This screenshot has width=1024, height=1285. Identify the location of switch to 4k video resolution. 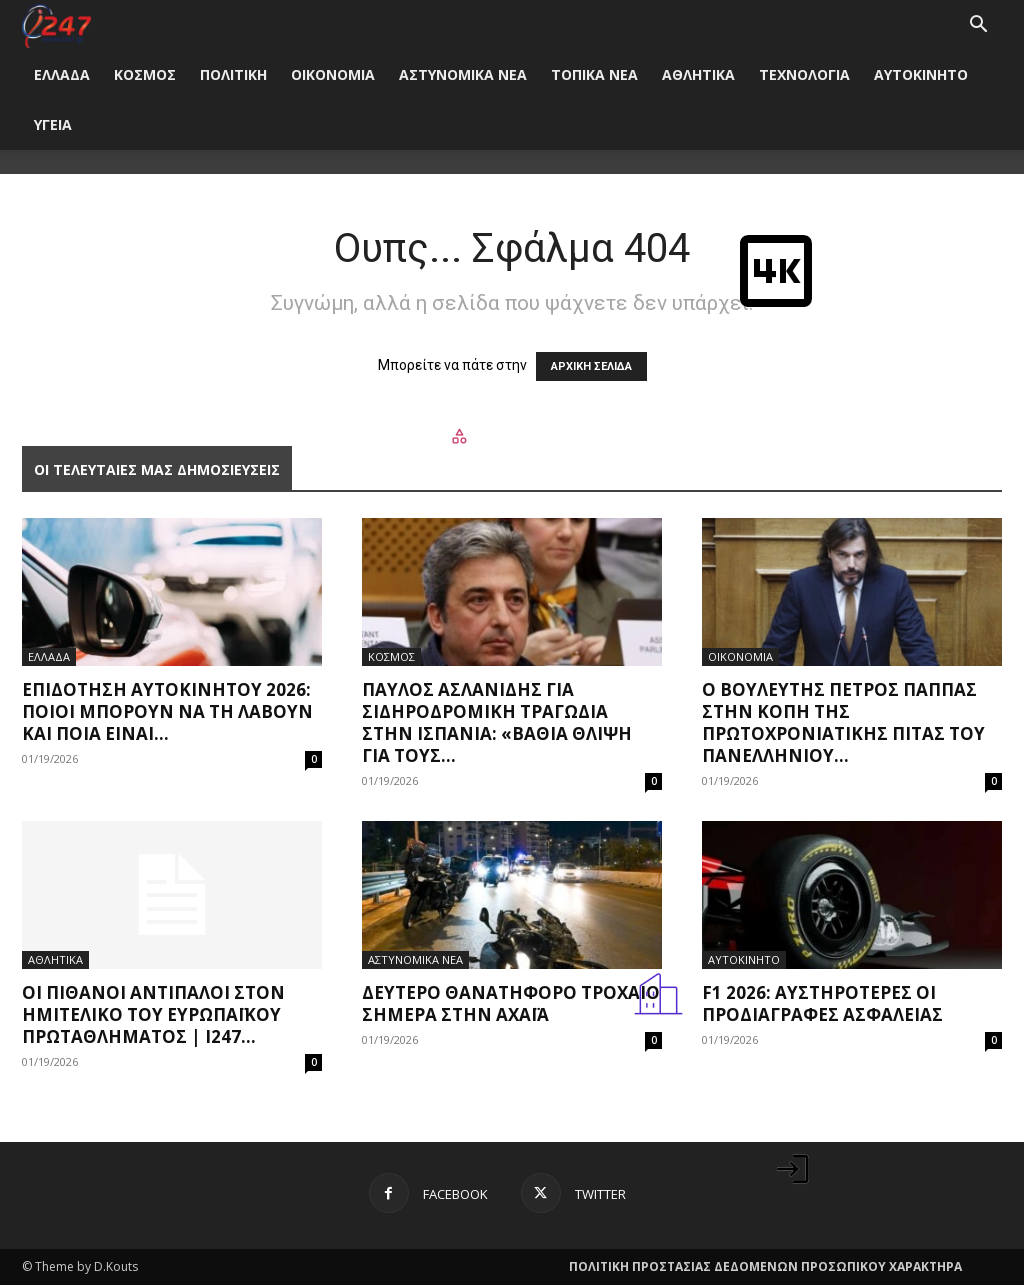
(776, 271).